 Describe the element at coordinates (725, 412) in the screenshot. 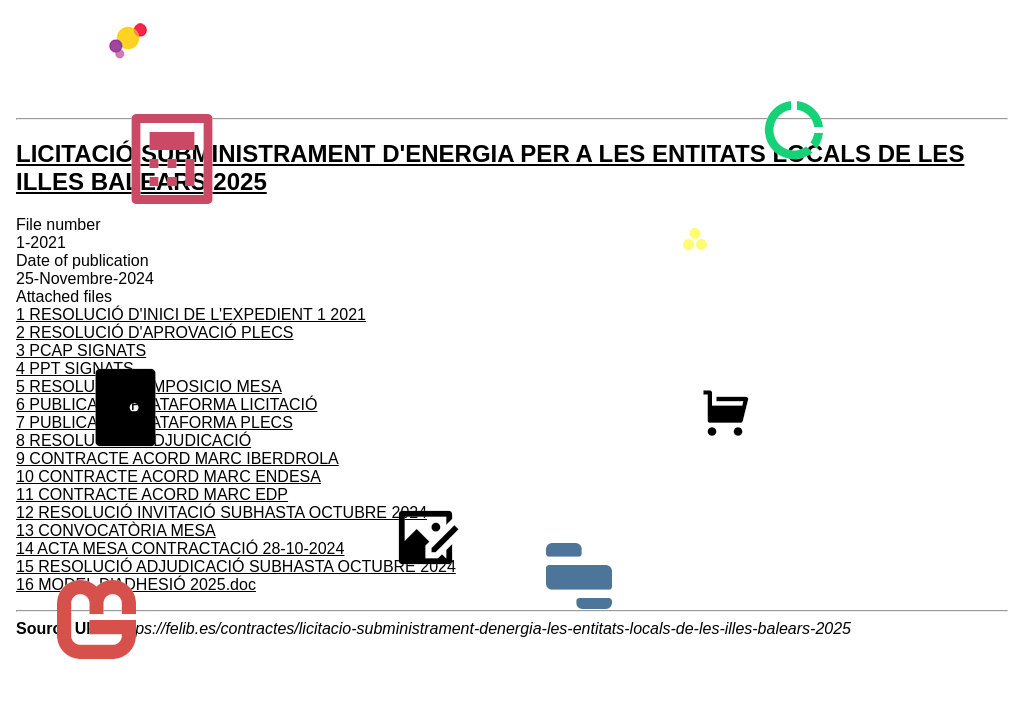

I see `view your shopping cart` at that location.